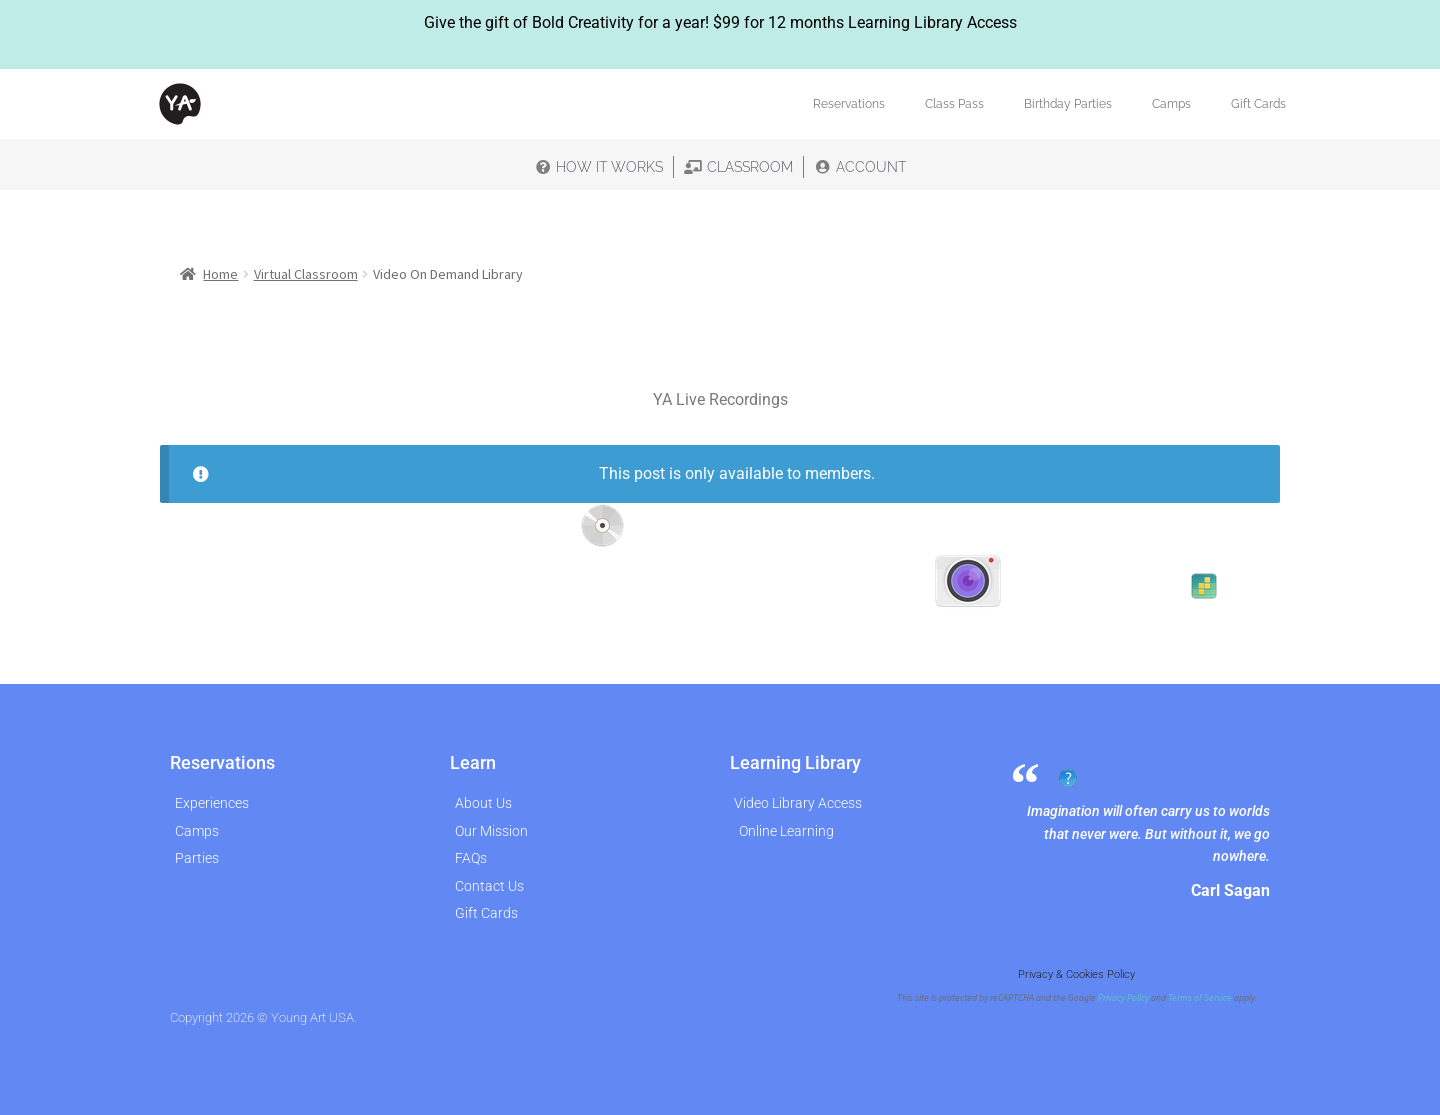 The image size is (1440, 1115). Describe the element at coordinates (968, 581) in the screenshot. I see `open cheese webcam application` at that location.